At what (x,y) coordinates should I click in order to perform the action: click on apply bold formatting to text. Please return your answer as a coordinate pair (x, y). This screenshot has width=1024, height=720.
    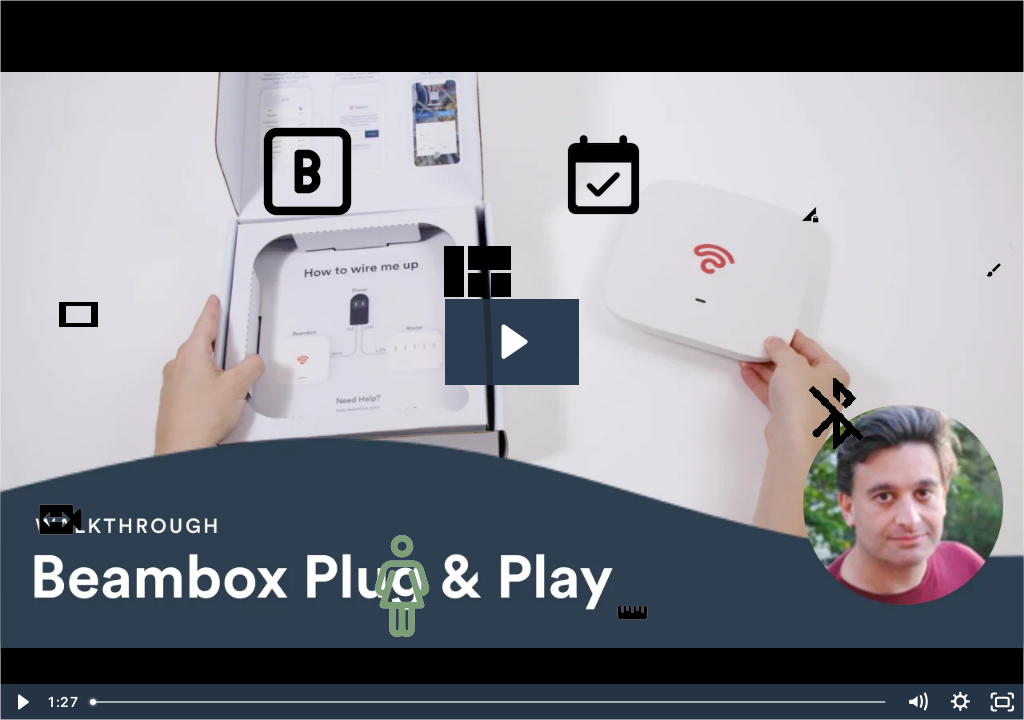
    Looking at the image, I should click on (307, 171).